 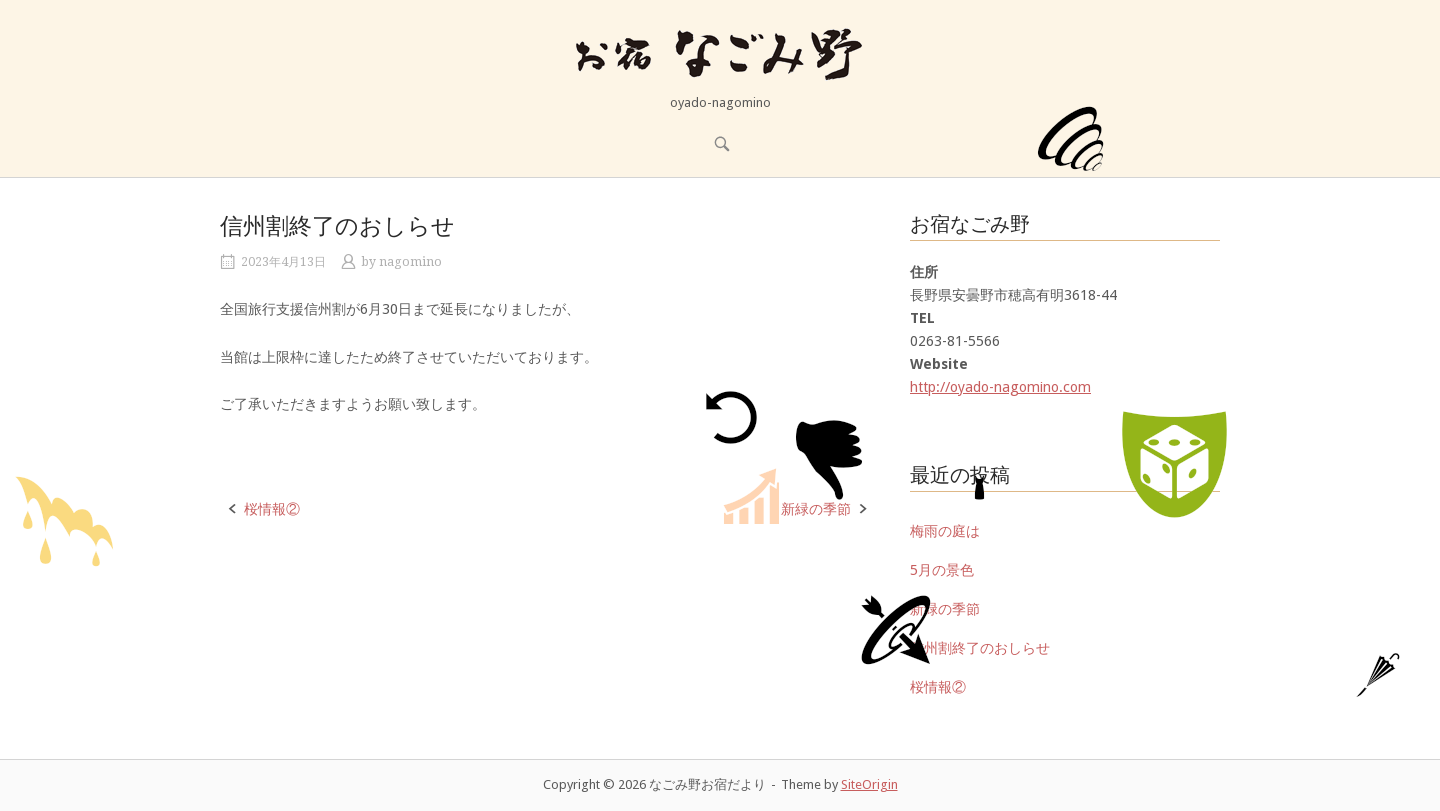 What do you see at coordinates (829, 460) in the screenshot?
I see `dislike or downvote content` at bounding box center [829, 460].